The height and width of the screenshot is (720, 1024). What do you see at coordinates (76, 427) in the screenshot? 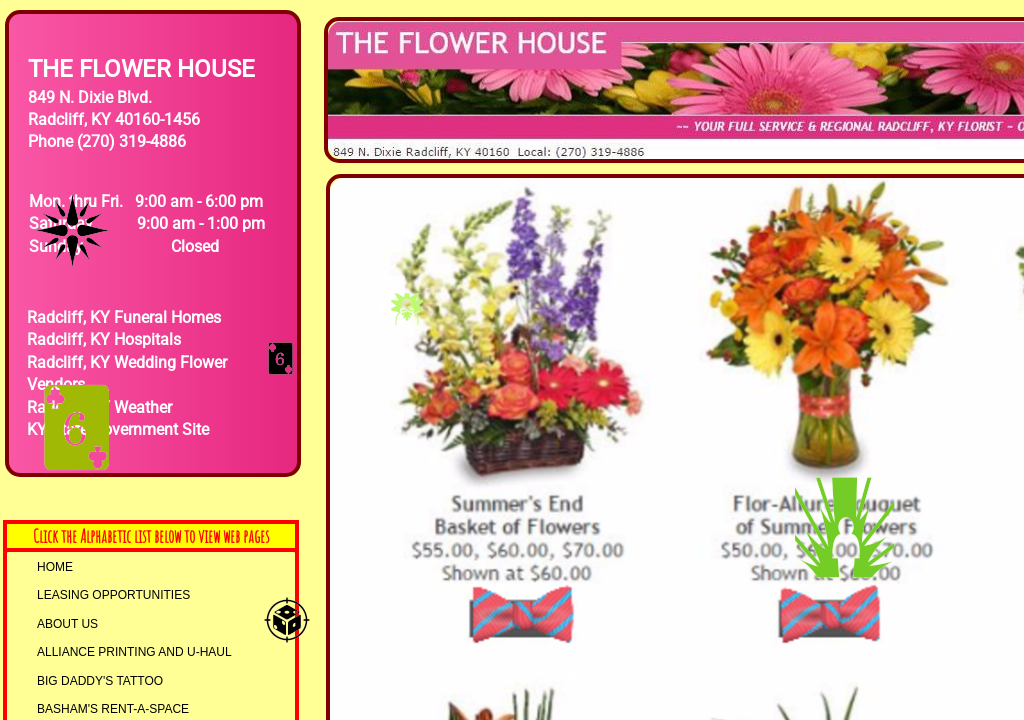
I see `six of clubs playing card` at bounding box center [76, 427].